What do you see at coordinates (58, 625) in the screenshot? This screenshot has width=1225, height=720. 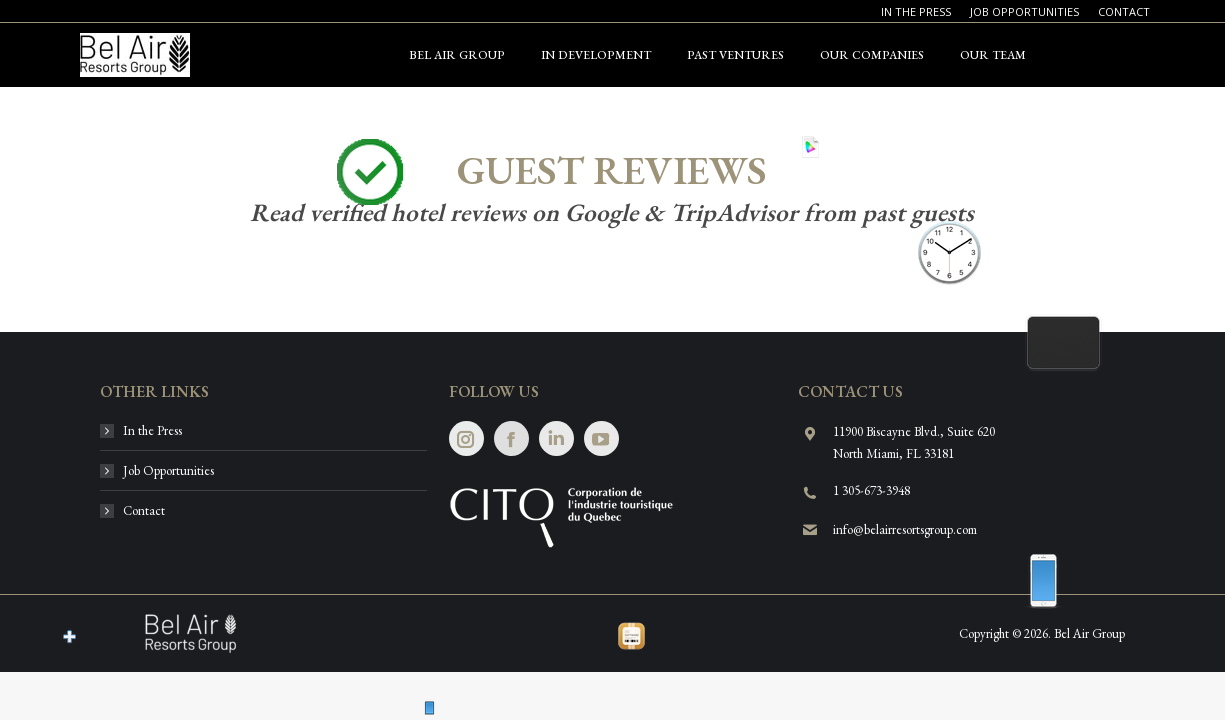 I see `create a new folder` at bounding box center [58, 625].